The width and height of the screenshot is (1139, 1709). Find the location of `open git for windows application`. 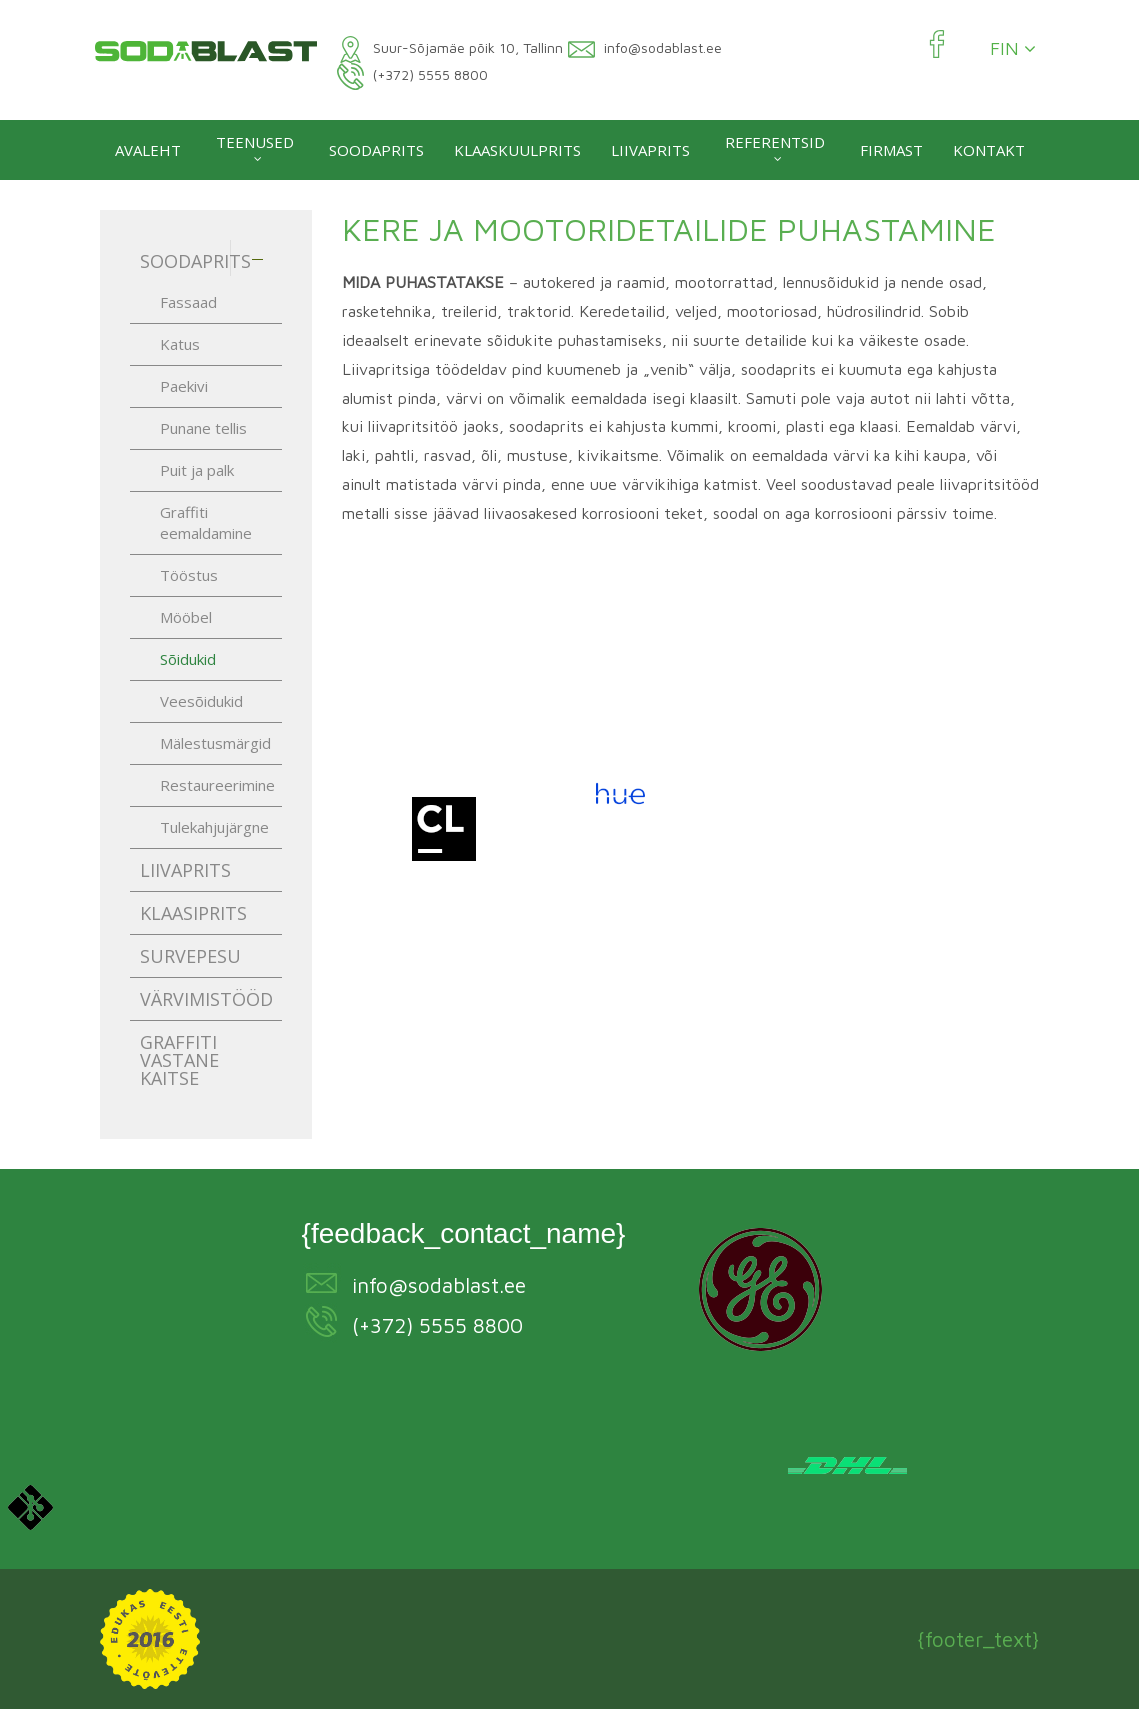

open git for windows application is located at coordinates (30, 1507).